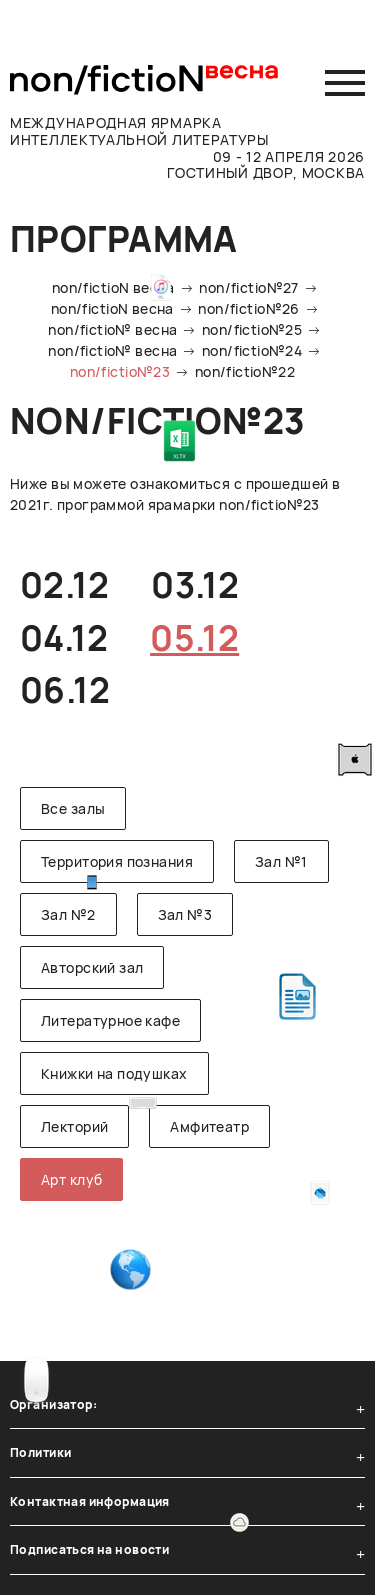 This screenshot has width=375, height=1595. I want to click on iTunes library database file, so click(161, 288).